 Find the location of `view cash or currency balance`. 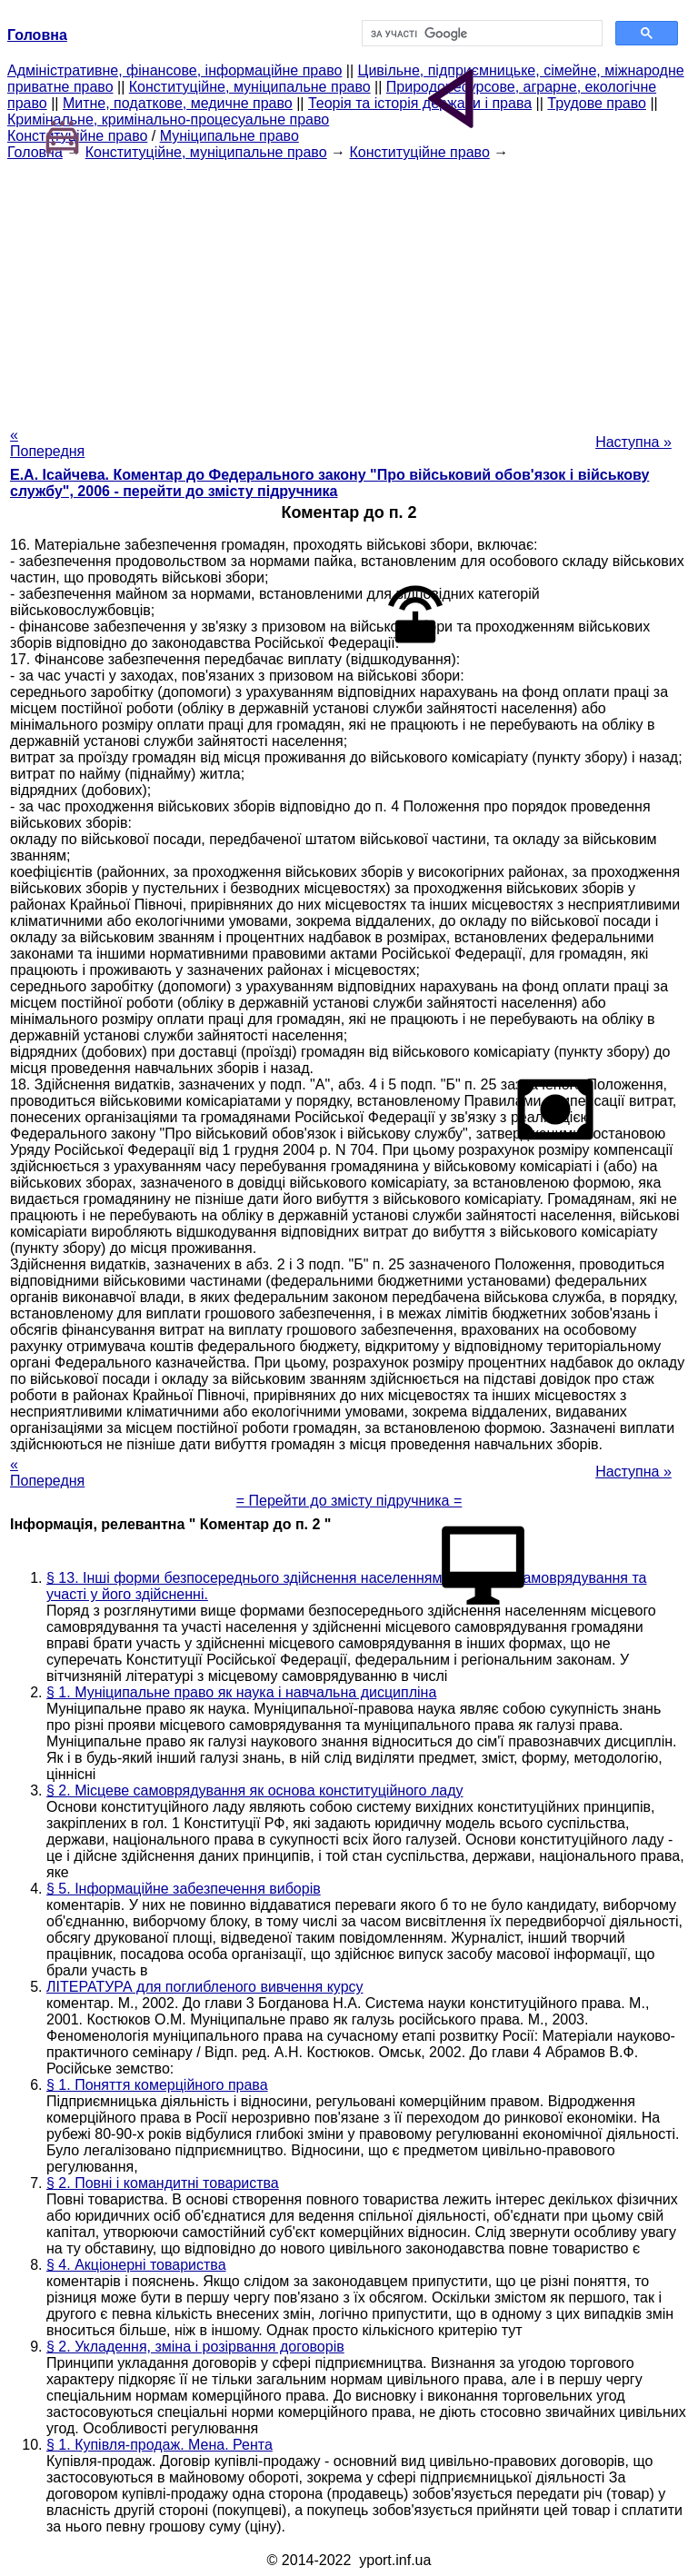

view cash or currency balance is located at coordinates (555, 1109).